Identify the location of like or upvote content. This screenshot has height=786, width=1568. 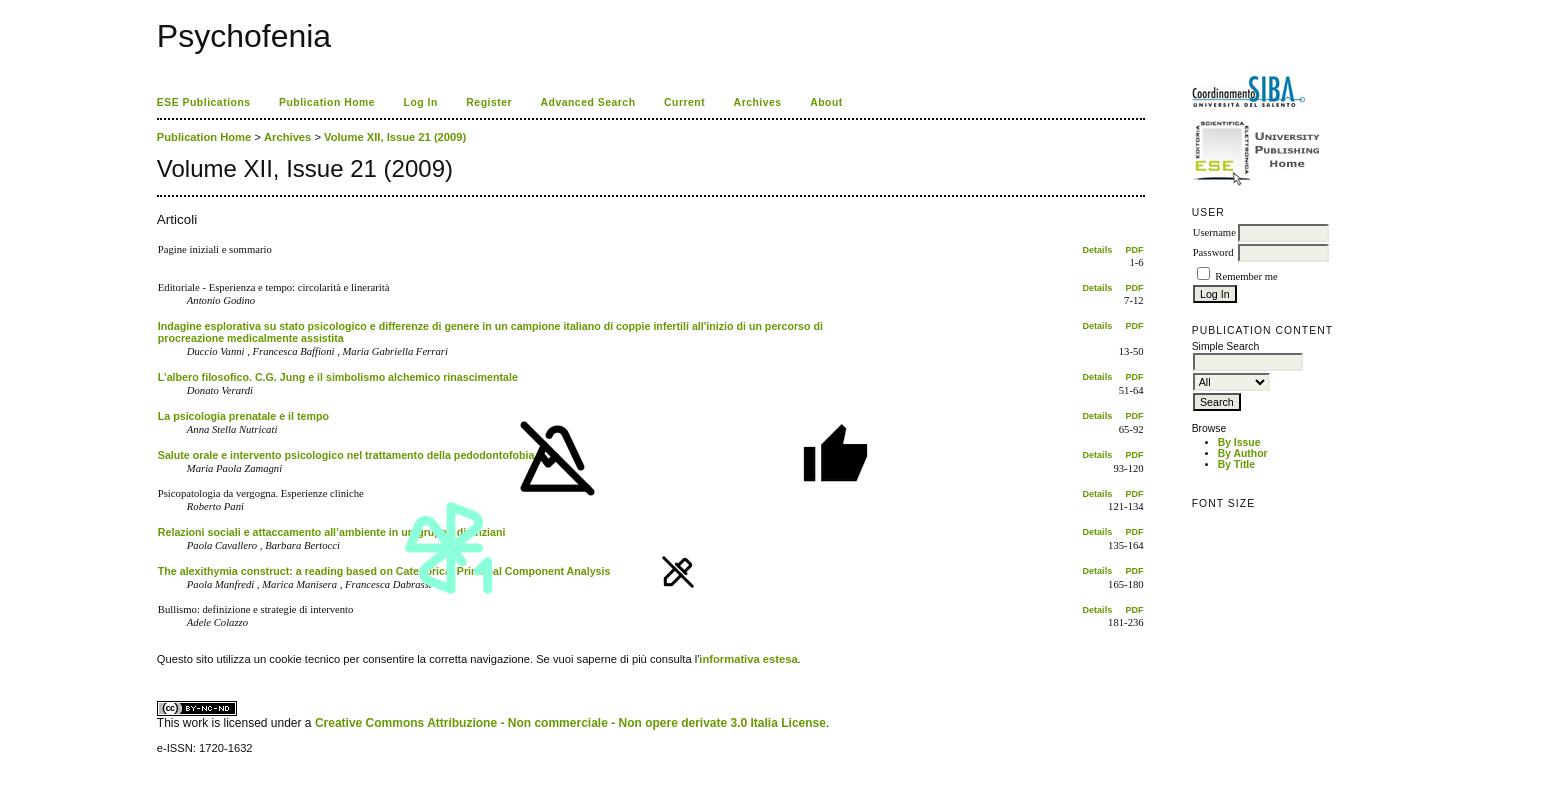
(835, 455).